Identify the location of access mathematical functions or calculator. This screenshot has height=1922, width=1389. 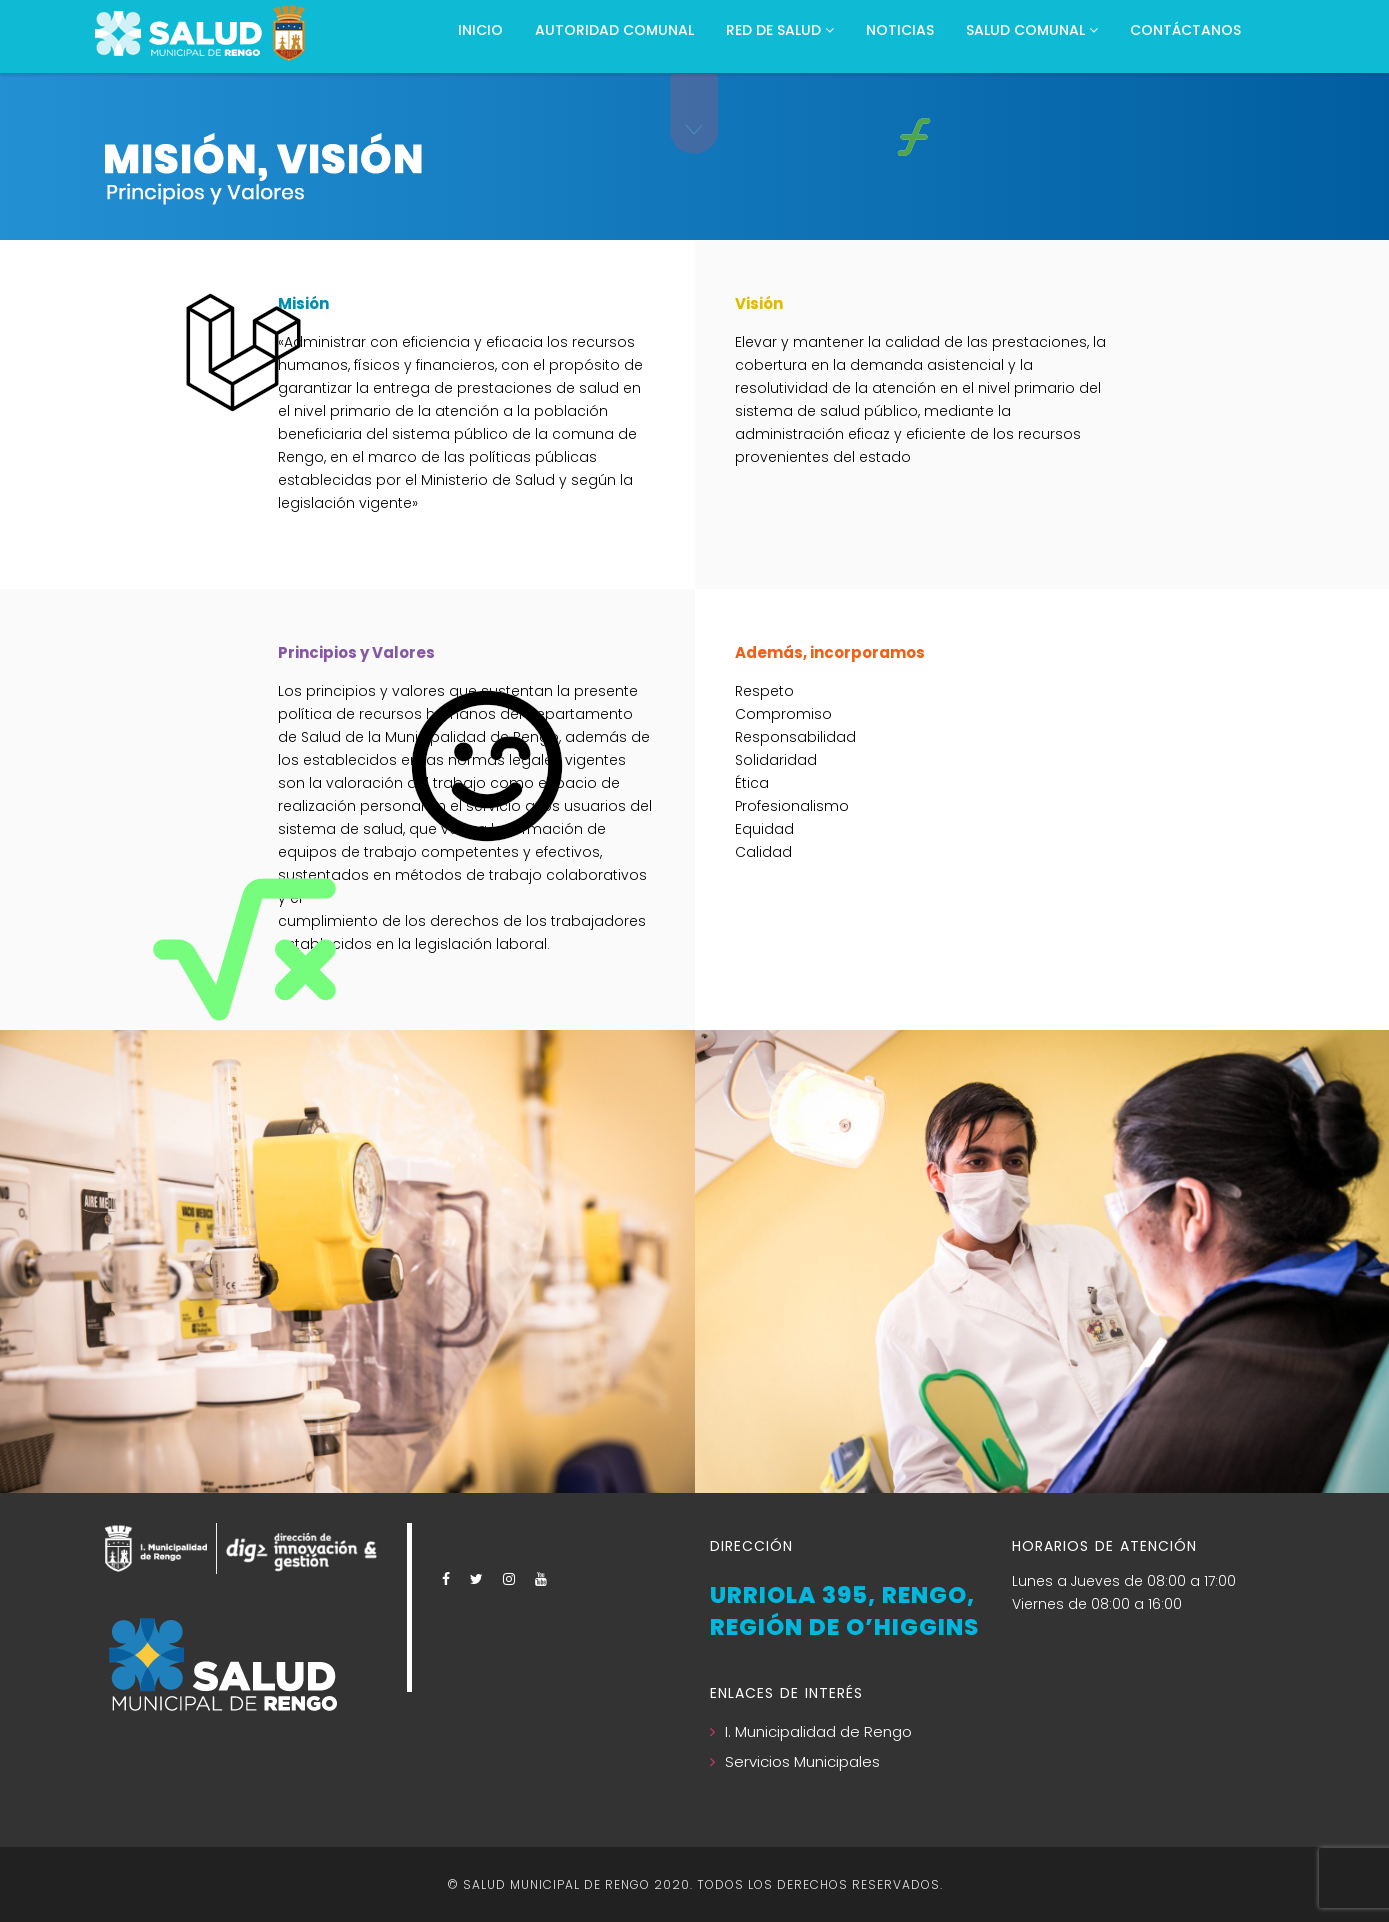
(244, 949).